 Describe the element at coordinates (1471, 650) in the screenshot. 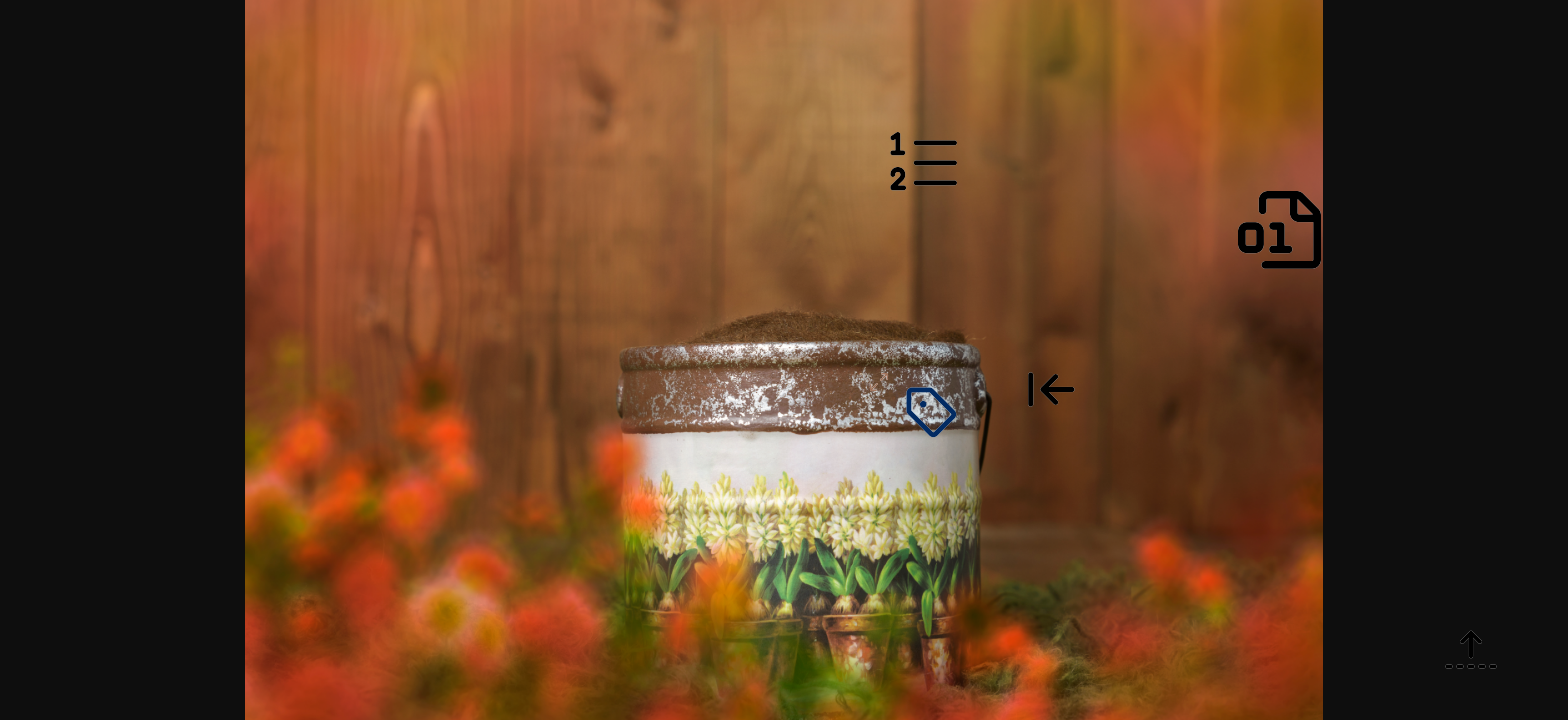

I see `collapse content upward` at that location.